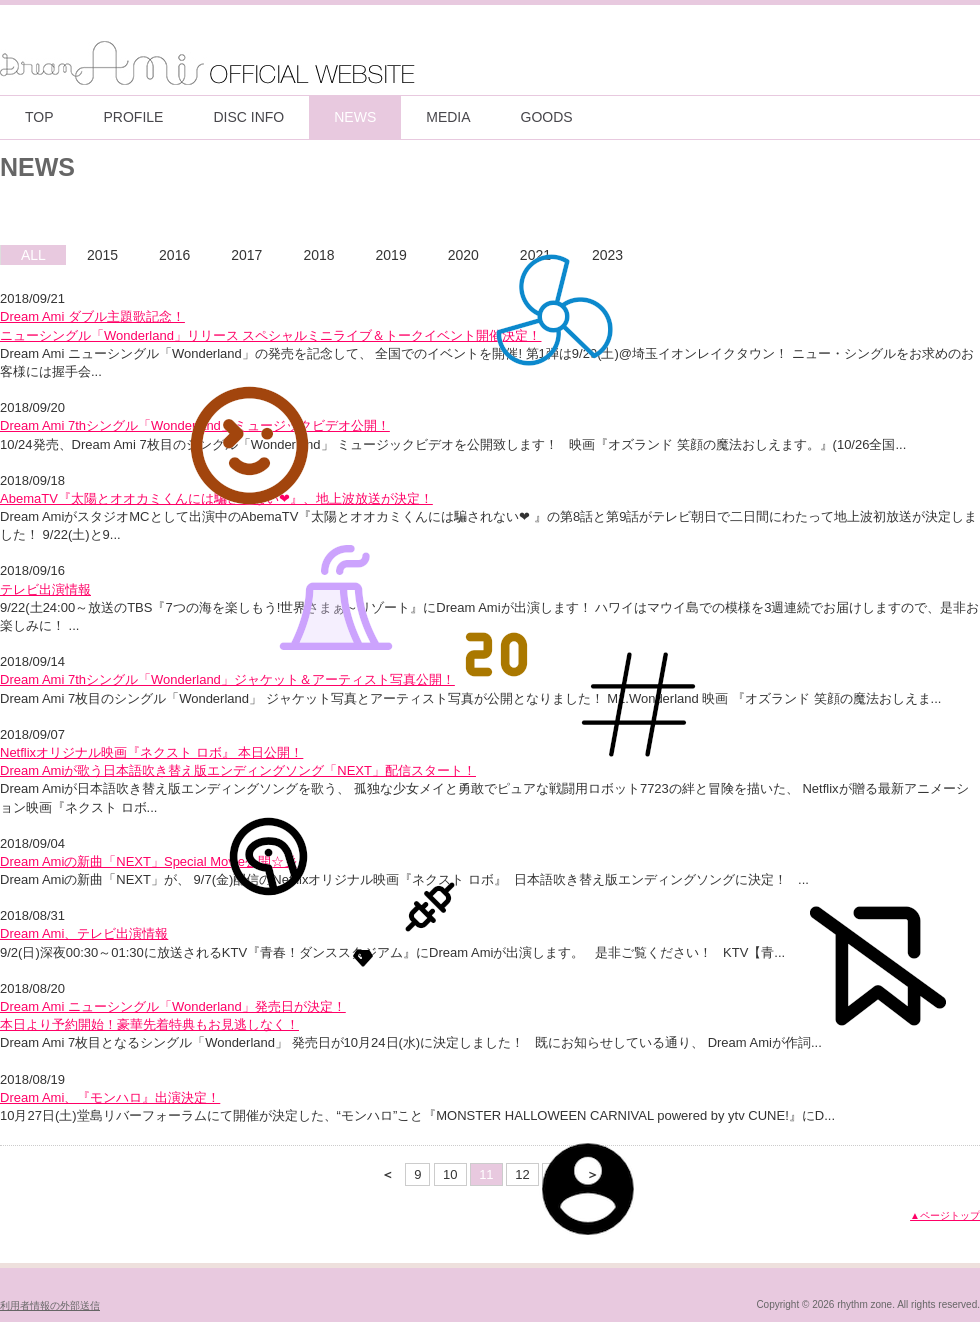 This screenshot has height=1322, width=980. Describe the element at coordinates (249, 445) in the screenshot. I see `add a playful or winking emoji to your message` at that location.